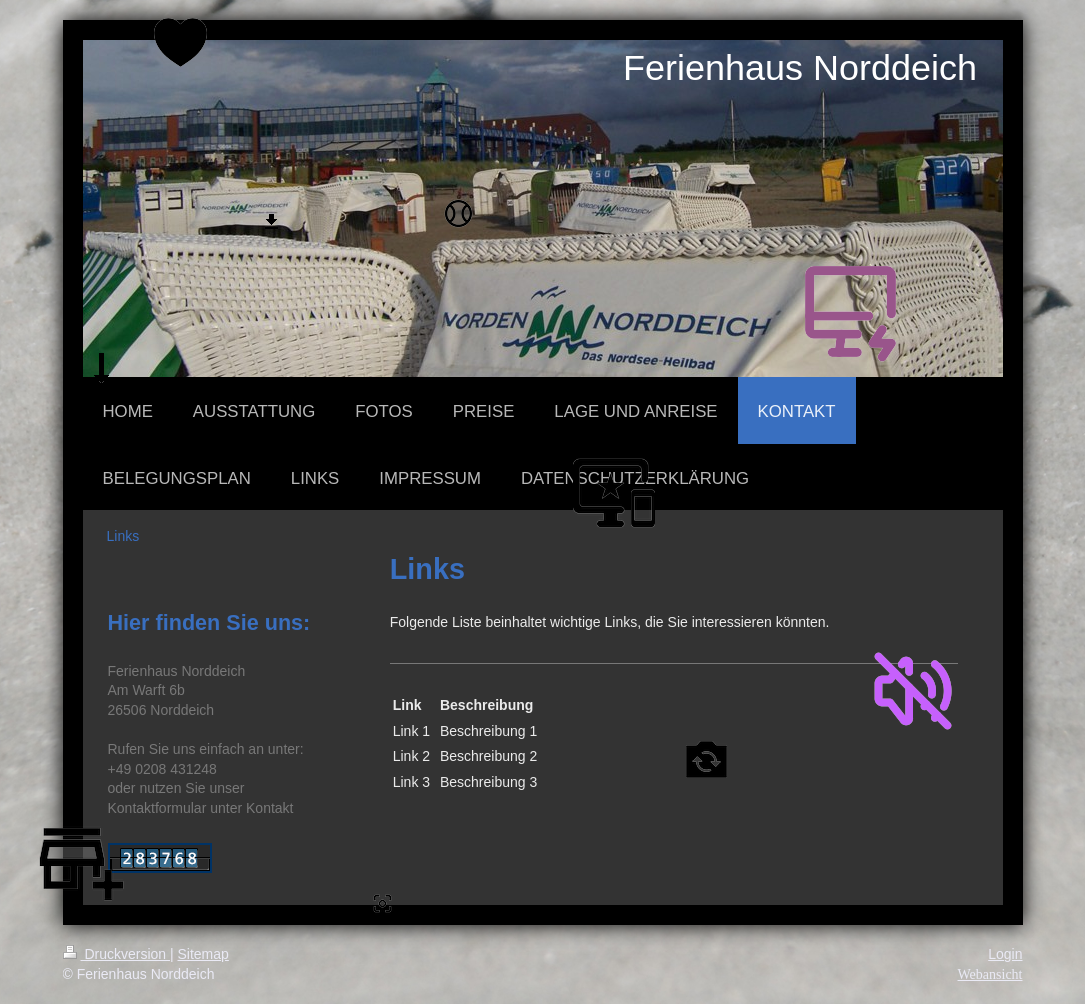  Describe the element at coordinates (180, 42) in the screenshot. I see `add to favorites` at that location.